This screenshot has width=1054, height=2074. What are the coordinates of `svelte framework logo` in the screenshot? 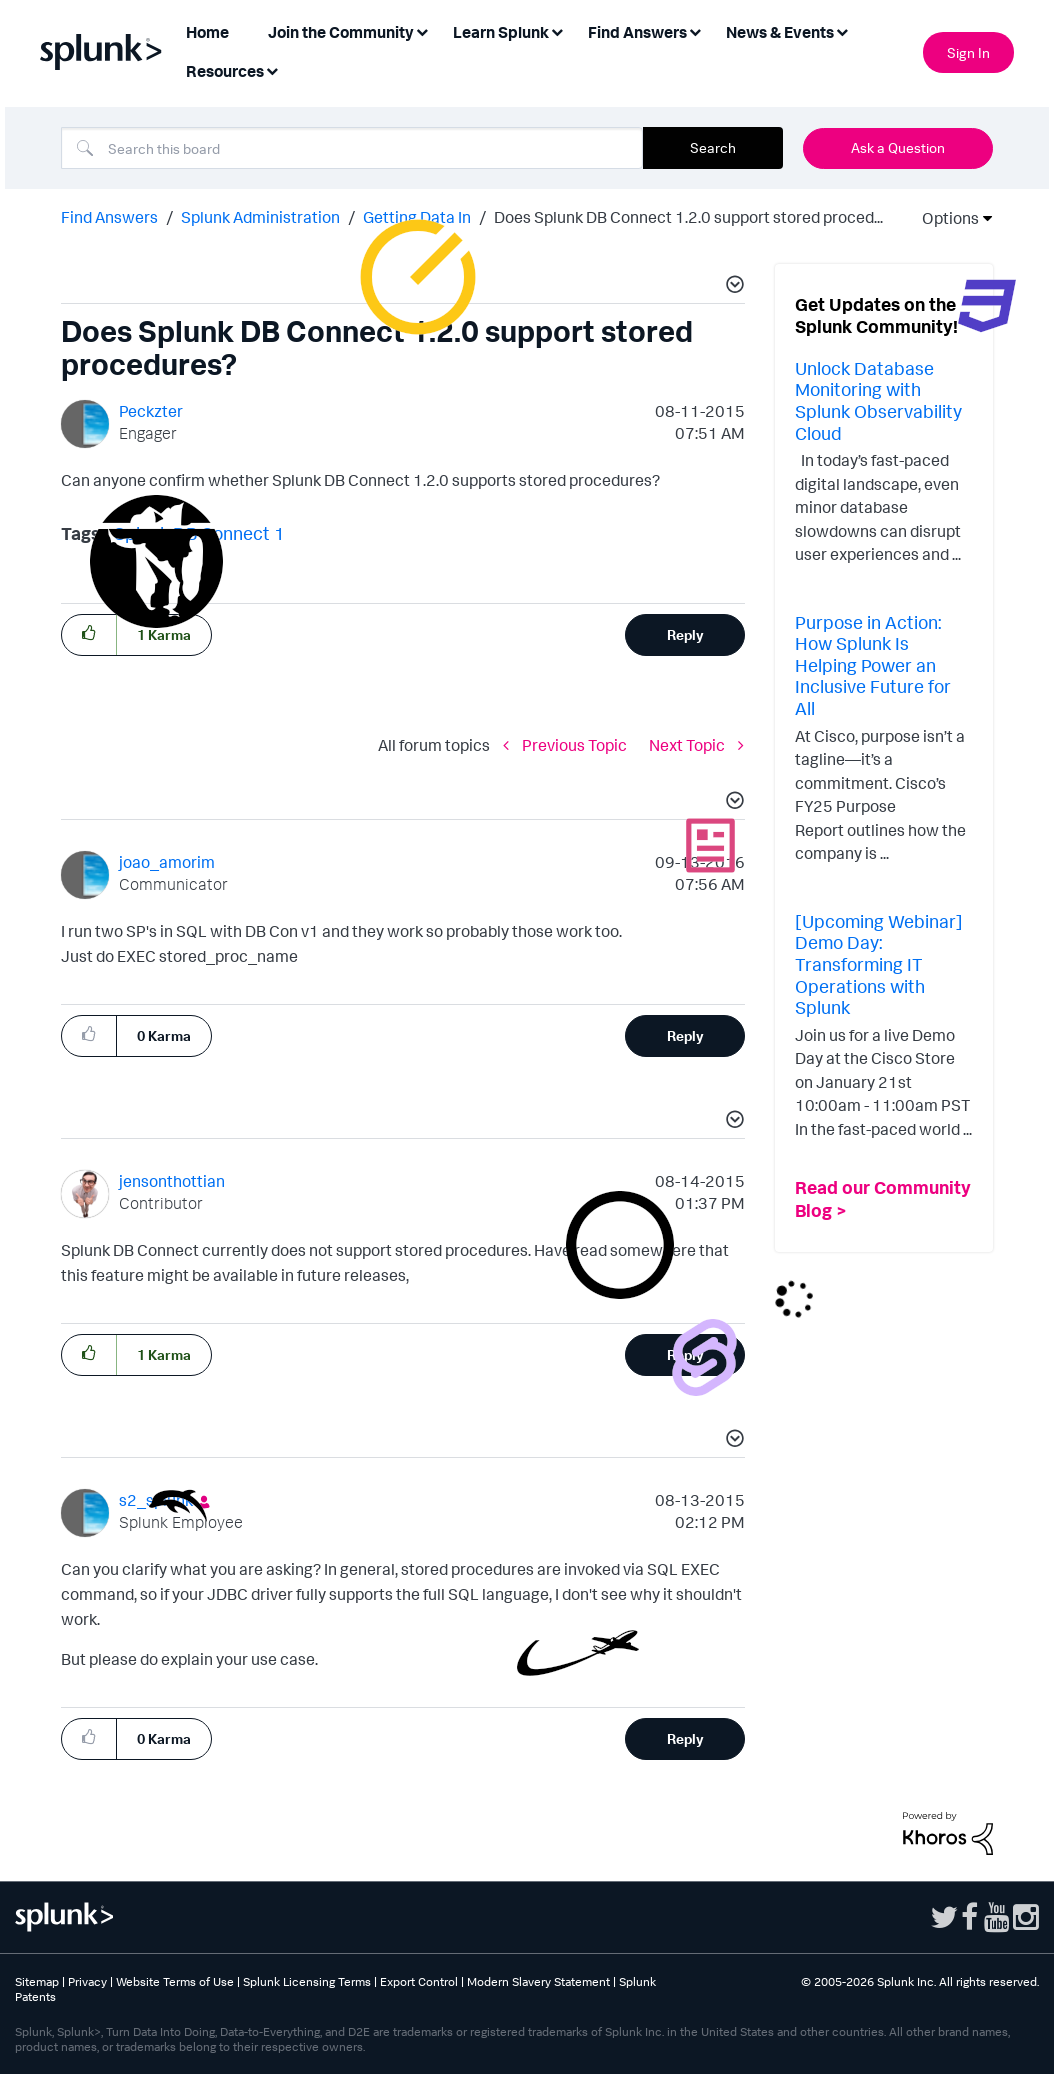 It's located at (704, 1357).